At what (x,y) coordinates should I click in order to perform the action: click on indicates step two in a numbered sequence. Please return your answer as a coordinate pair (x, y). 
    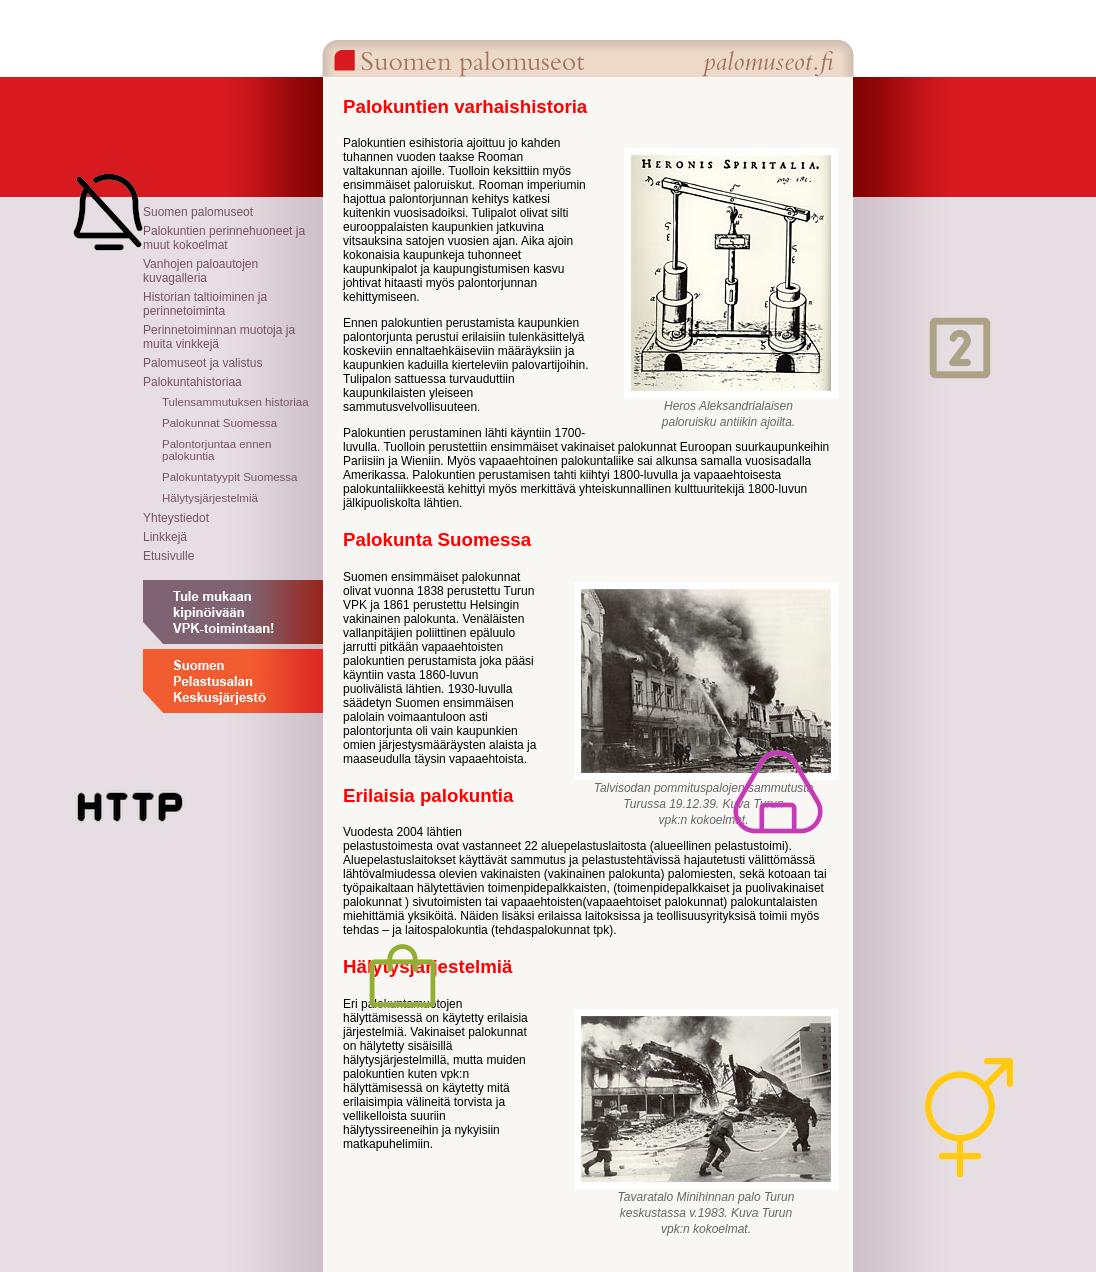
    Looking at the image, I should click on (960, 348).